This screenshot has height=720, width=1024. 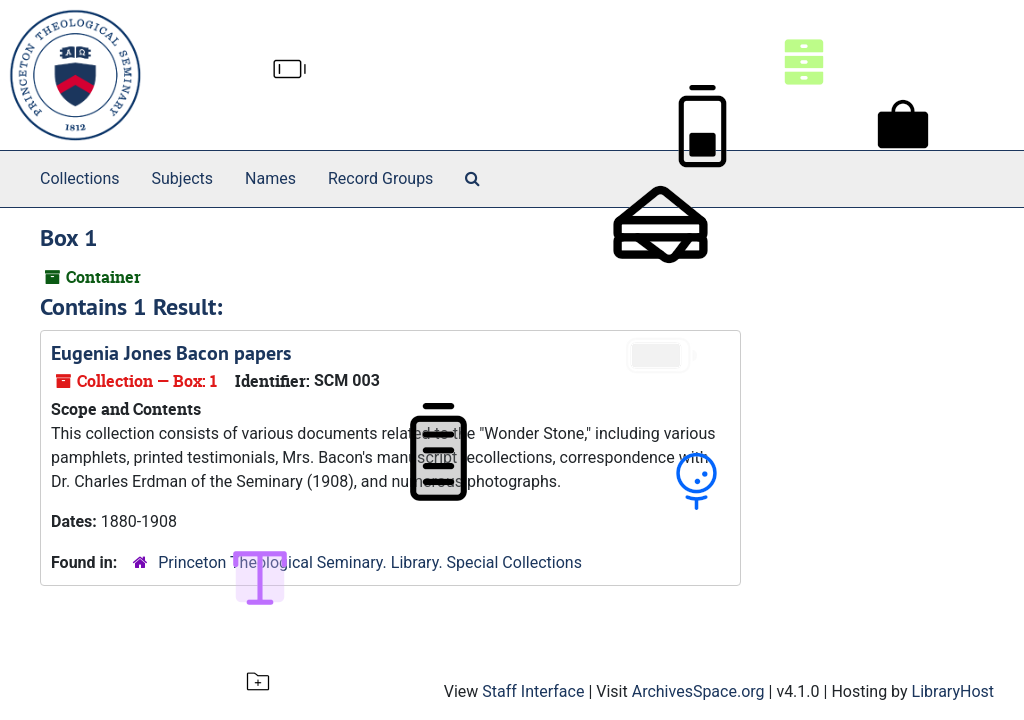 I want to click on indicates low battery level, so click(x=289, y=69).